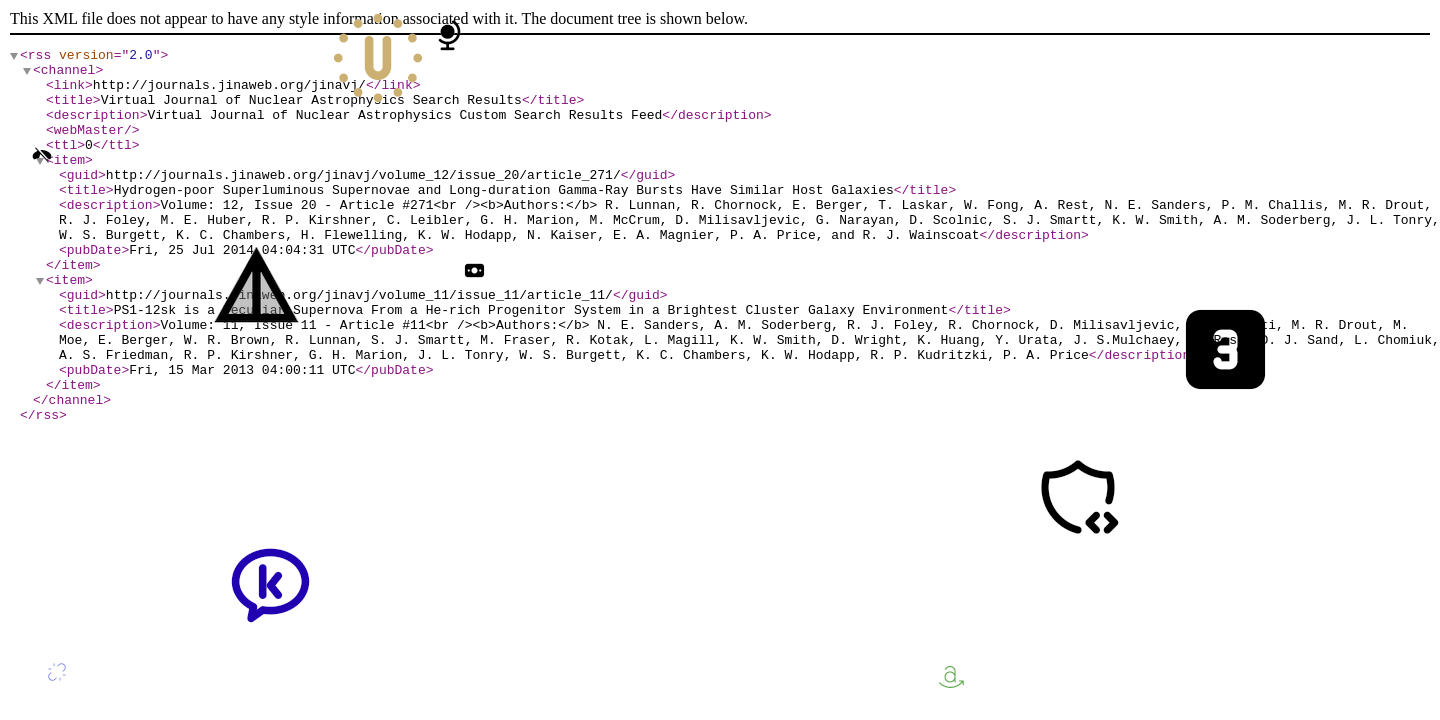 This screenshot has width=1440, height=720. What do you see at coordinates (950, 676) in the screenshot?
I see `visit Amazon website or app` at bounding box center [950, 676].